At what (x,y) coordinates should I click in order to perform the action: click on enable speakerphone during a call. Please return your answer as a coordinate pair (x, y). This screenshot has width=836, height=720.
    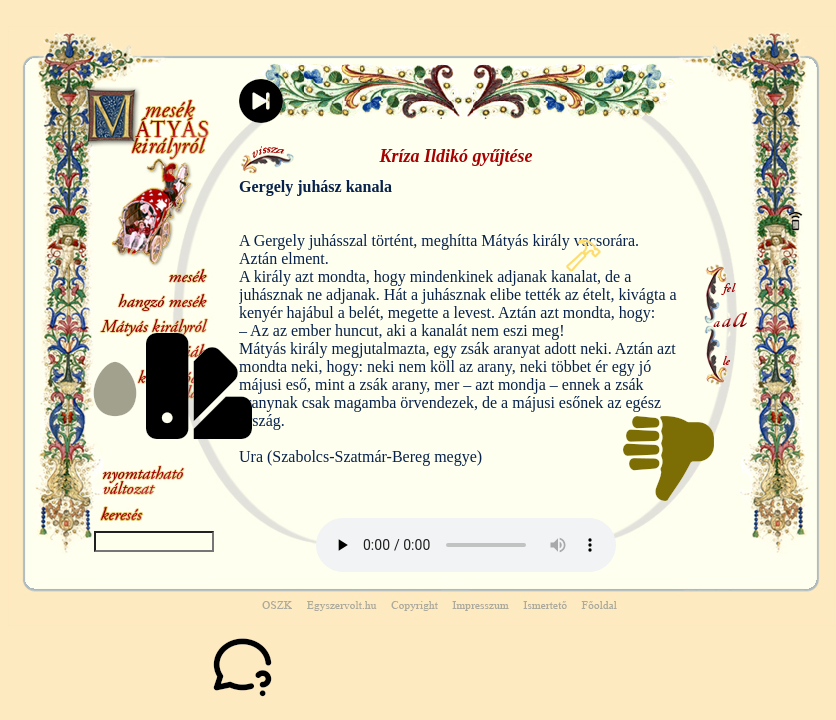
    Looking at the image, I should click on (795, 221).